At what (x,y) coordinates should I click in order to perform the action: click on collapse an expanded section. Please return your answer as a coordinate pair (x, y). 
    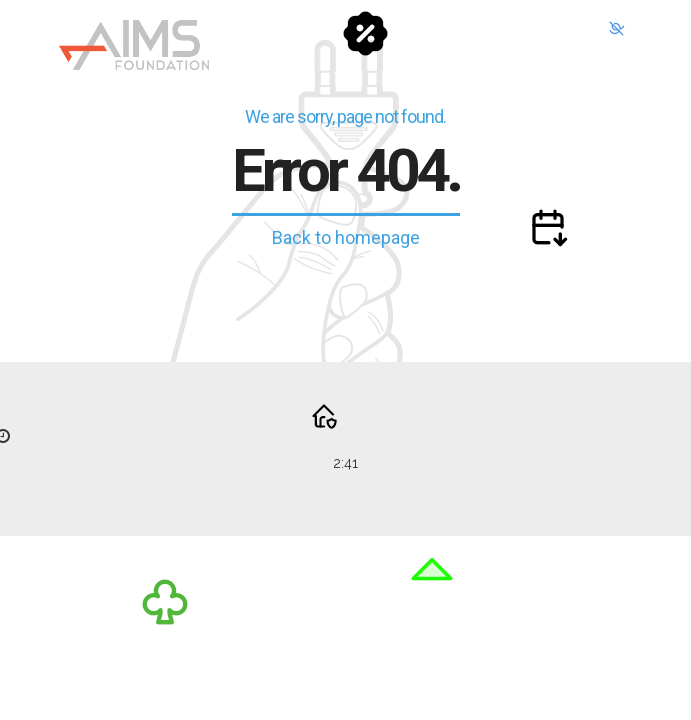
    Looking at the image, I should click on (432, 571).